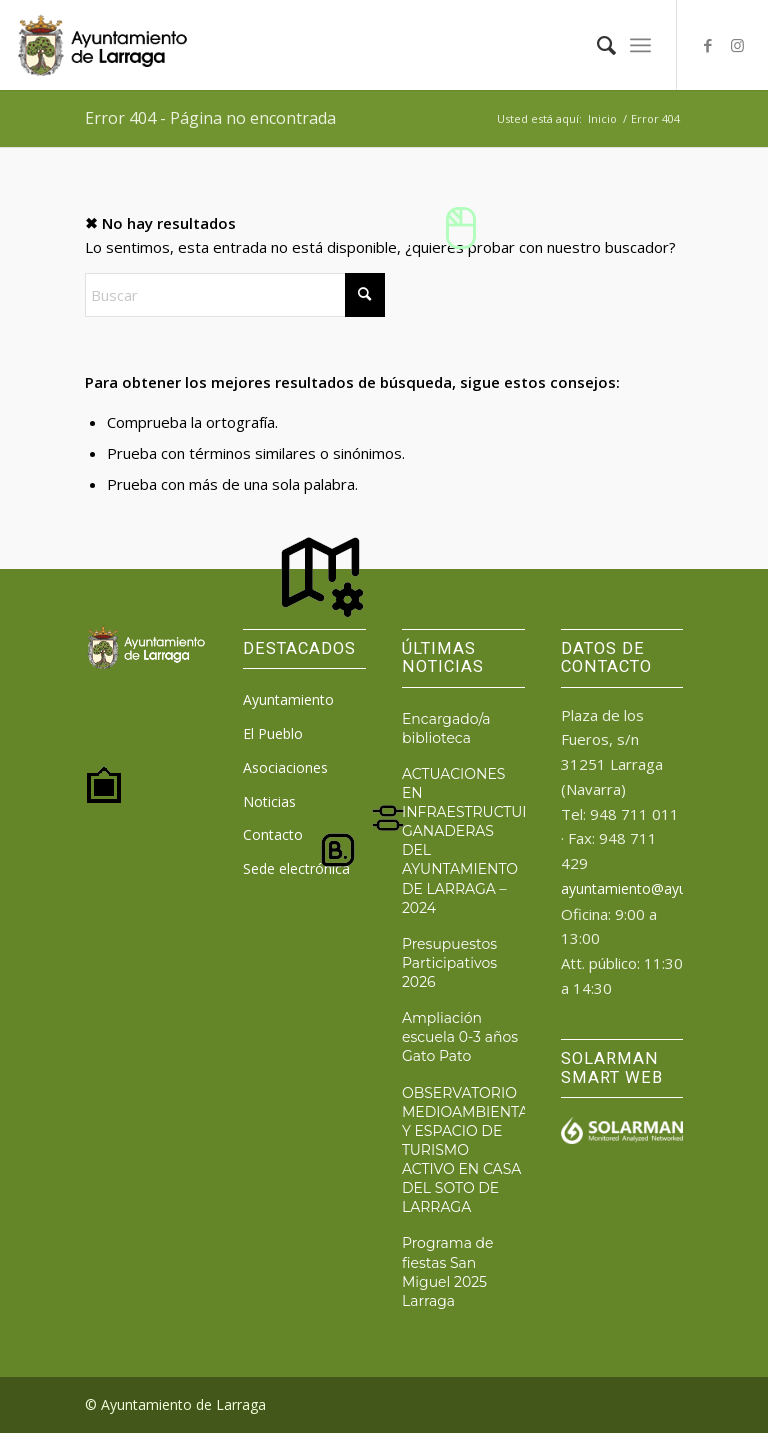 The height and width of the screenshot is (1433, 768). Describe the element at coordinates (104, 786) in the screenshot. I see `view photo frame options` at that location.